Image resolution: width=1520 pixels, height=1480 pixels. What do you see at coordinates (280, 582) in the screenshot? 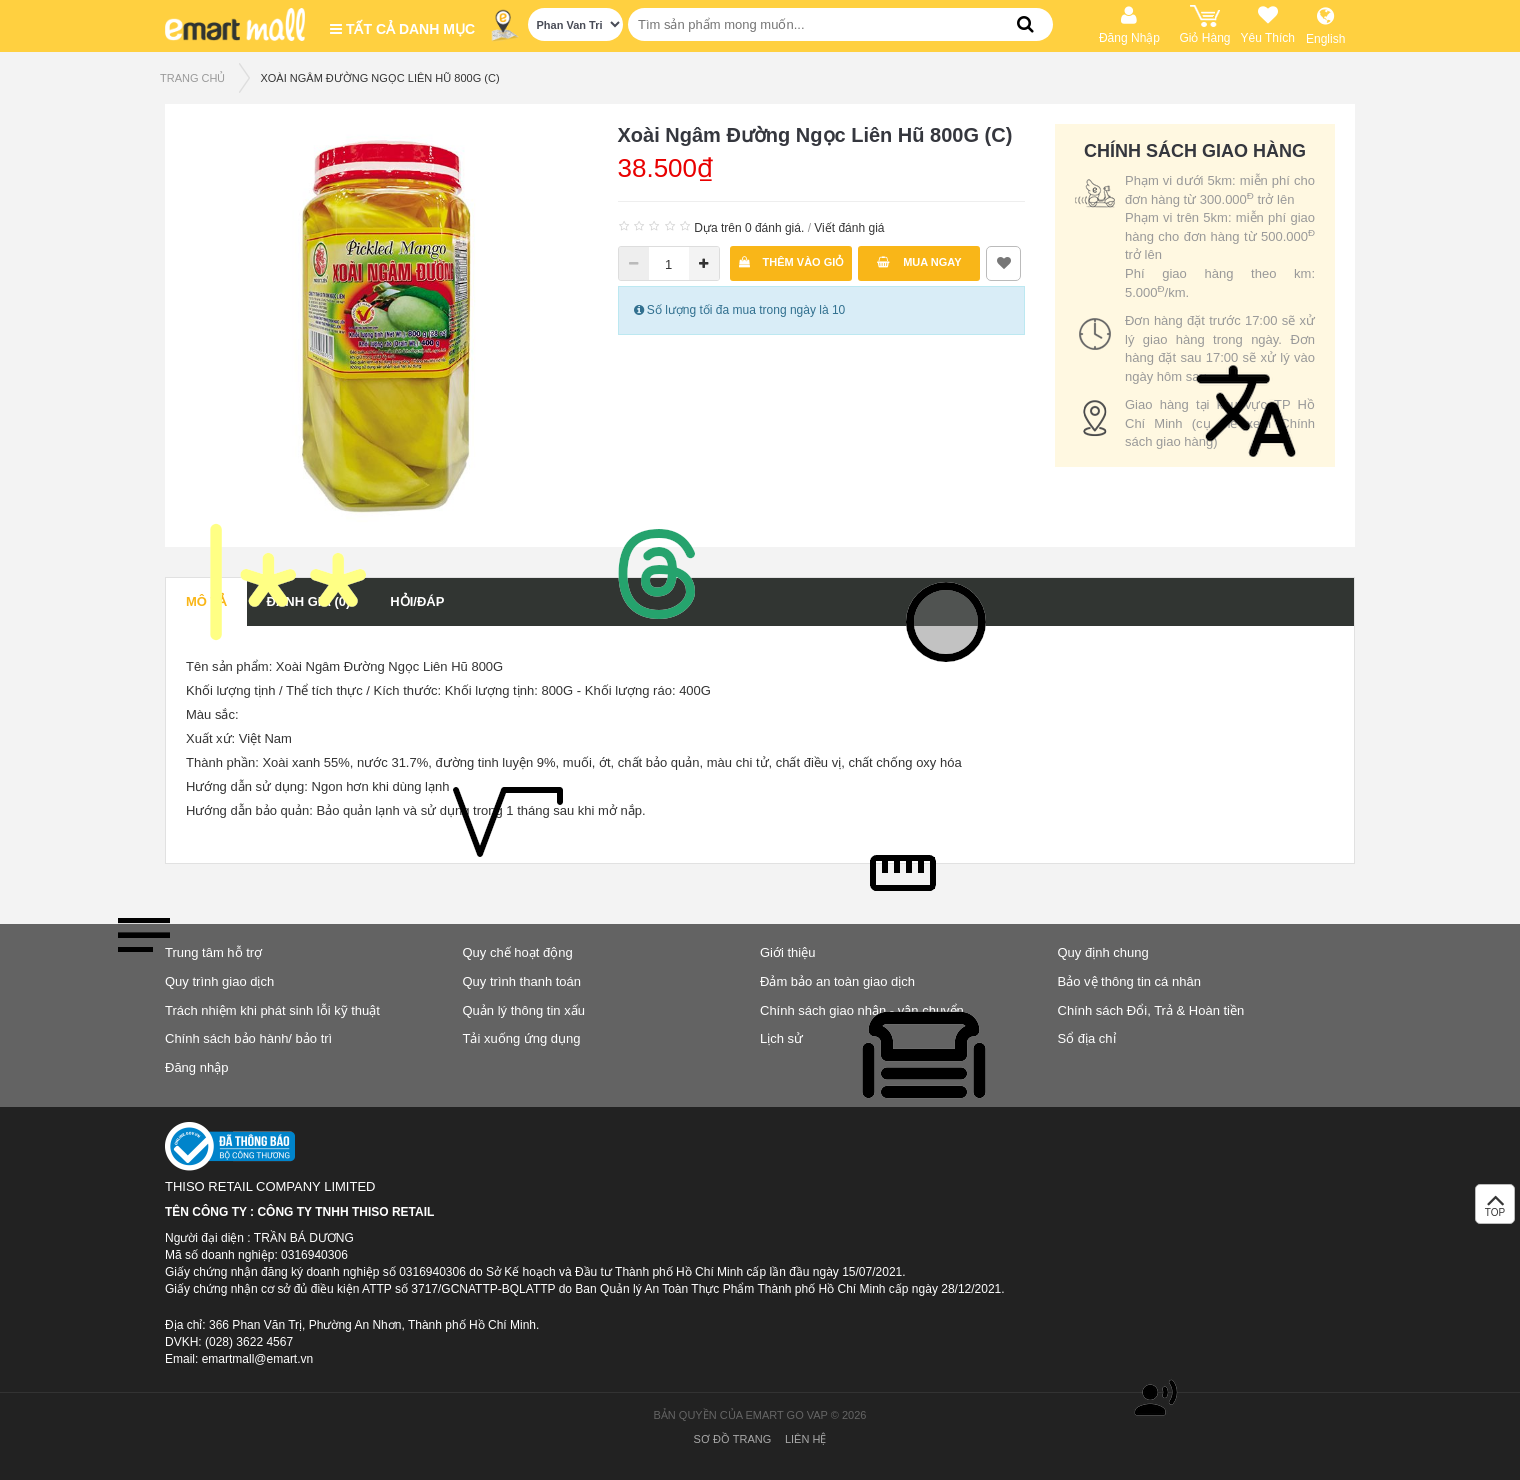
I see `enter or view password field` at bounding box center [280, 582].